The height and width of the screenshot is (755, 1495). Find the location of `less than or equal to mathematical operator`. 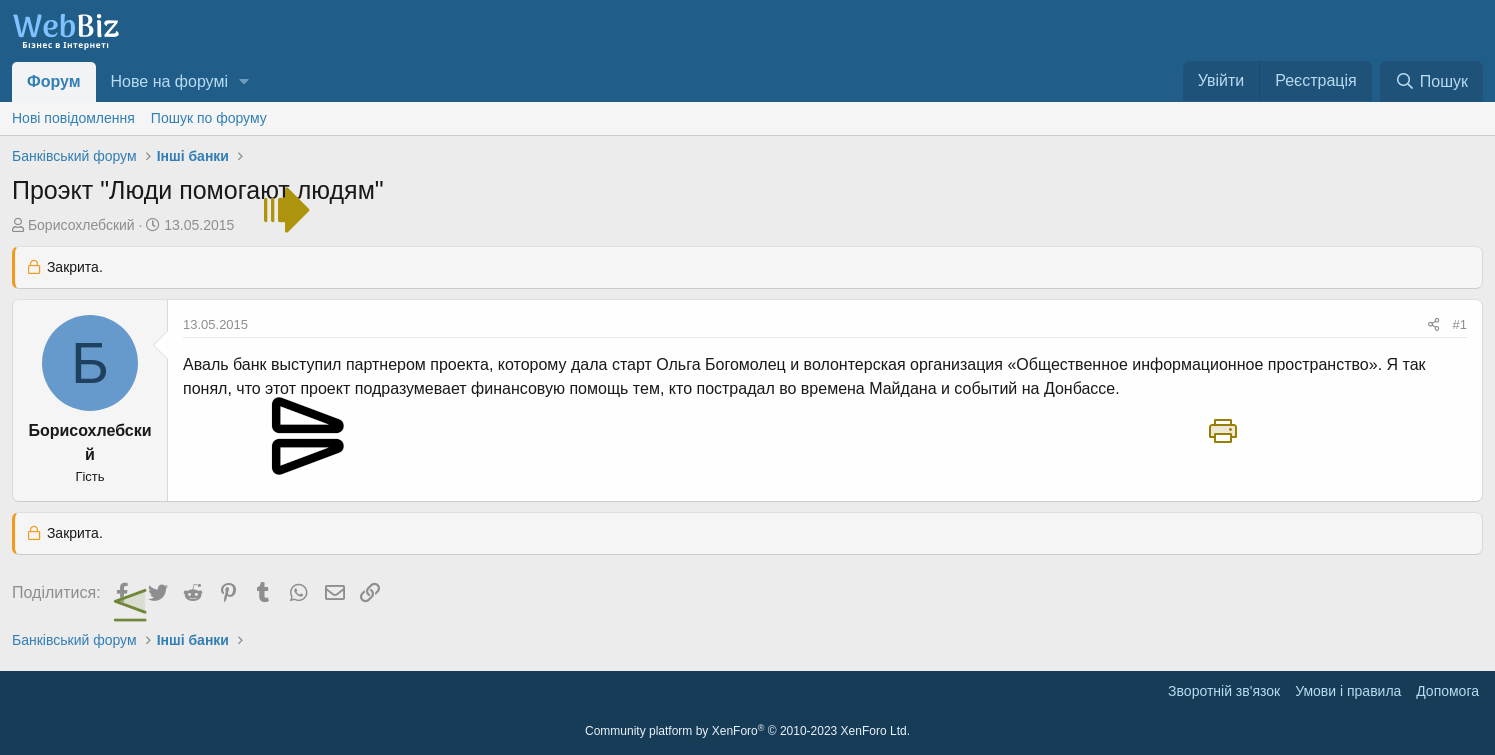

less than or equal to mathematical operator is located at coordinates (131, 606).